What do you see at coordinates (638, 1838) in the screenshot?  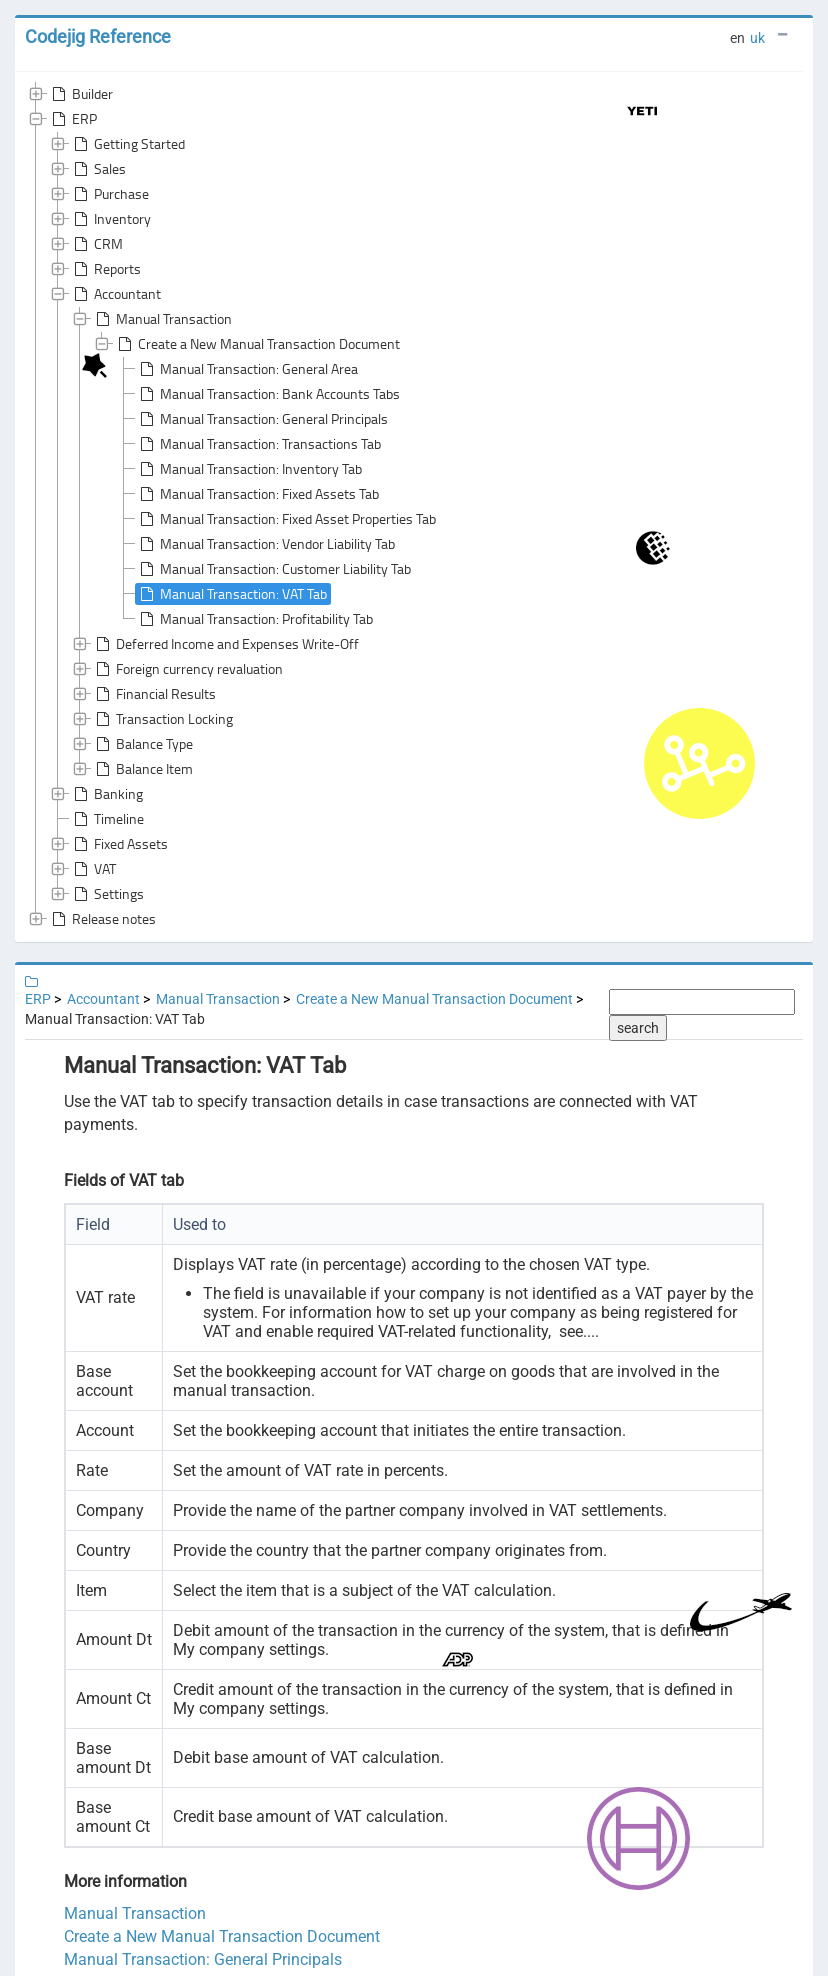 I see `bosch brand or product identifier` at bounding box center [638, 1838].